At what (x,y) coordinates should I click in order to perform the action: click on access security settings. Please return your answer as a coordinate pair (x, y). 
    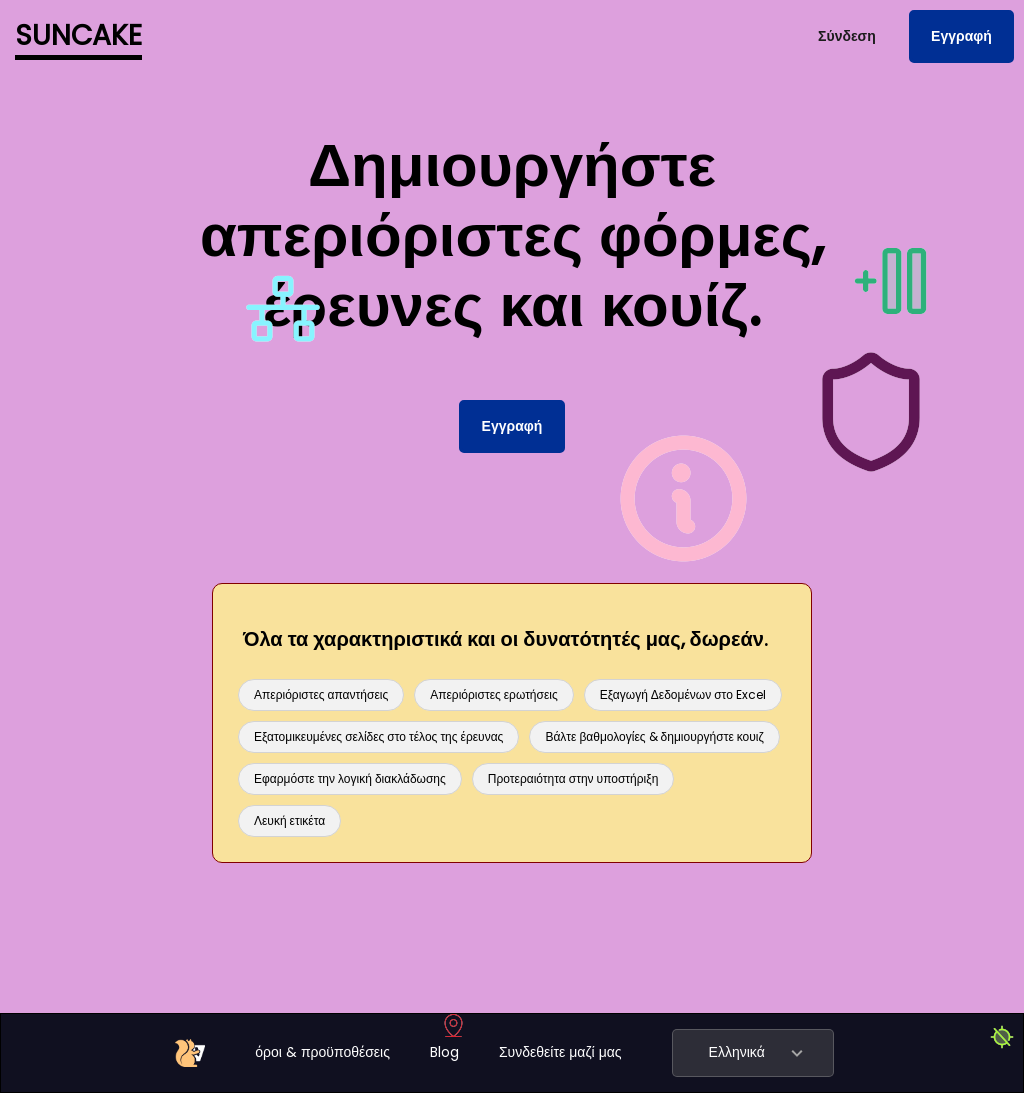
    Looking at the image, I should click on (871, 412).